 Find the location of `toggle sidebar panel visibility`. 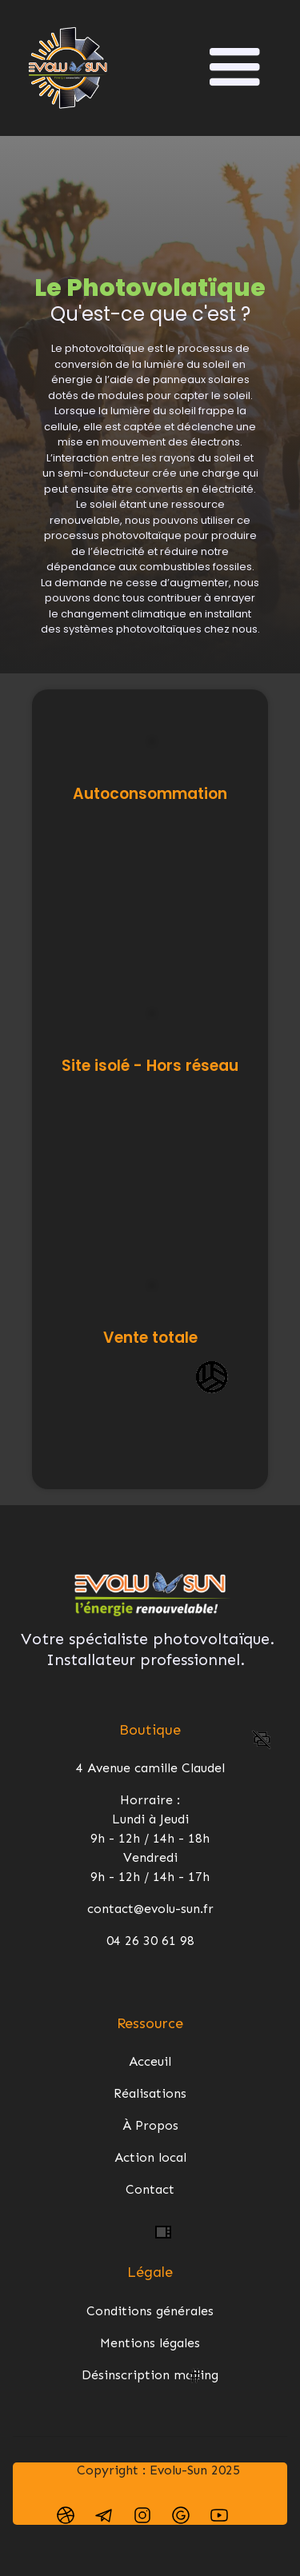

toggle sidebar panel visibility is located at coordinates (163, 2232).